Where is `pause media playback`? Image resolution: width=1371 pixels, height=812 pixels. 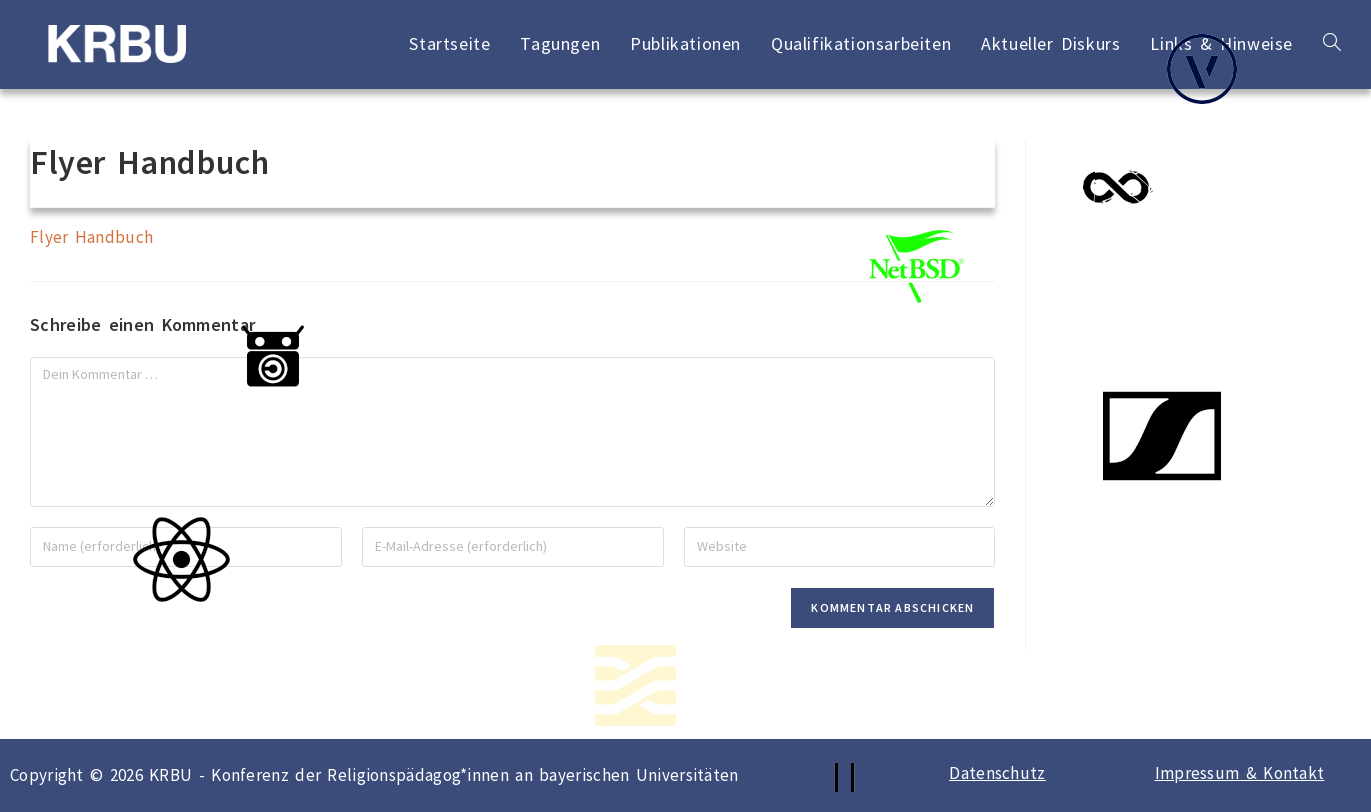
pause media playback is located at coordinates (844, 777).